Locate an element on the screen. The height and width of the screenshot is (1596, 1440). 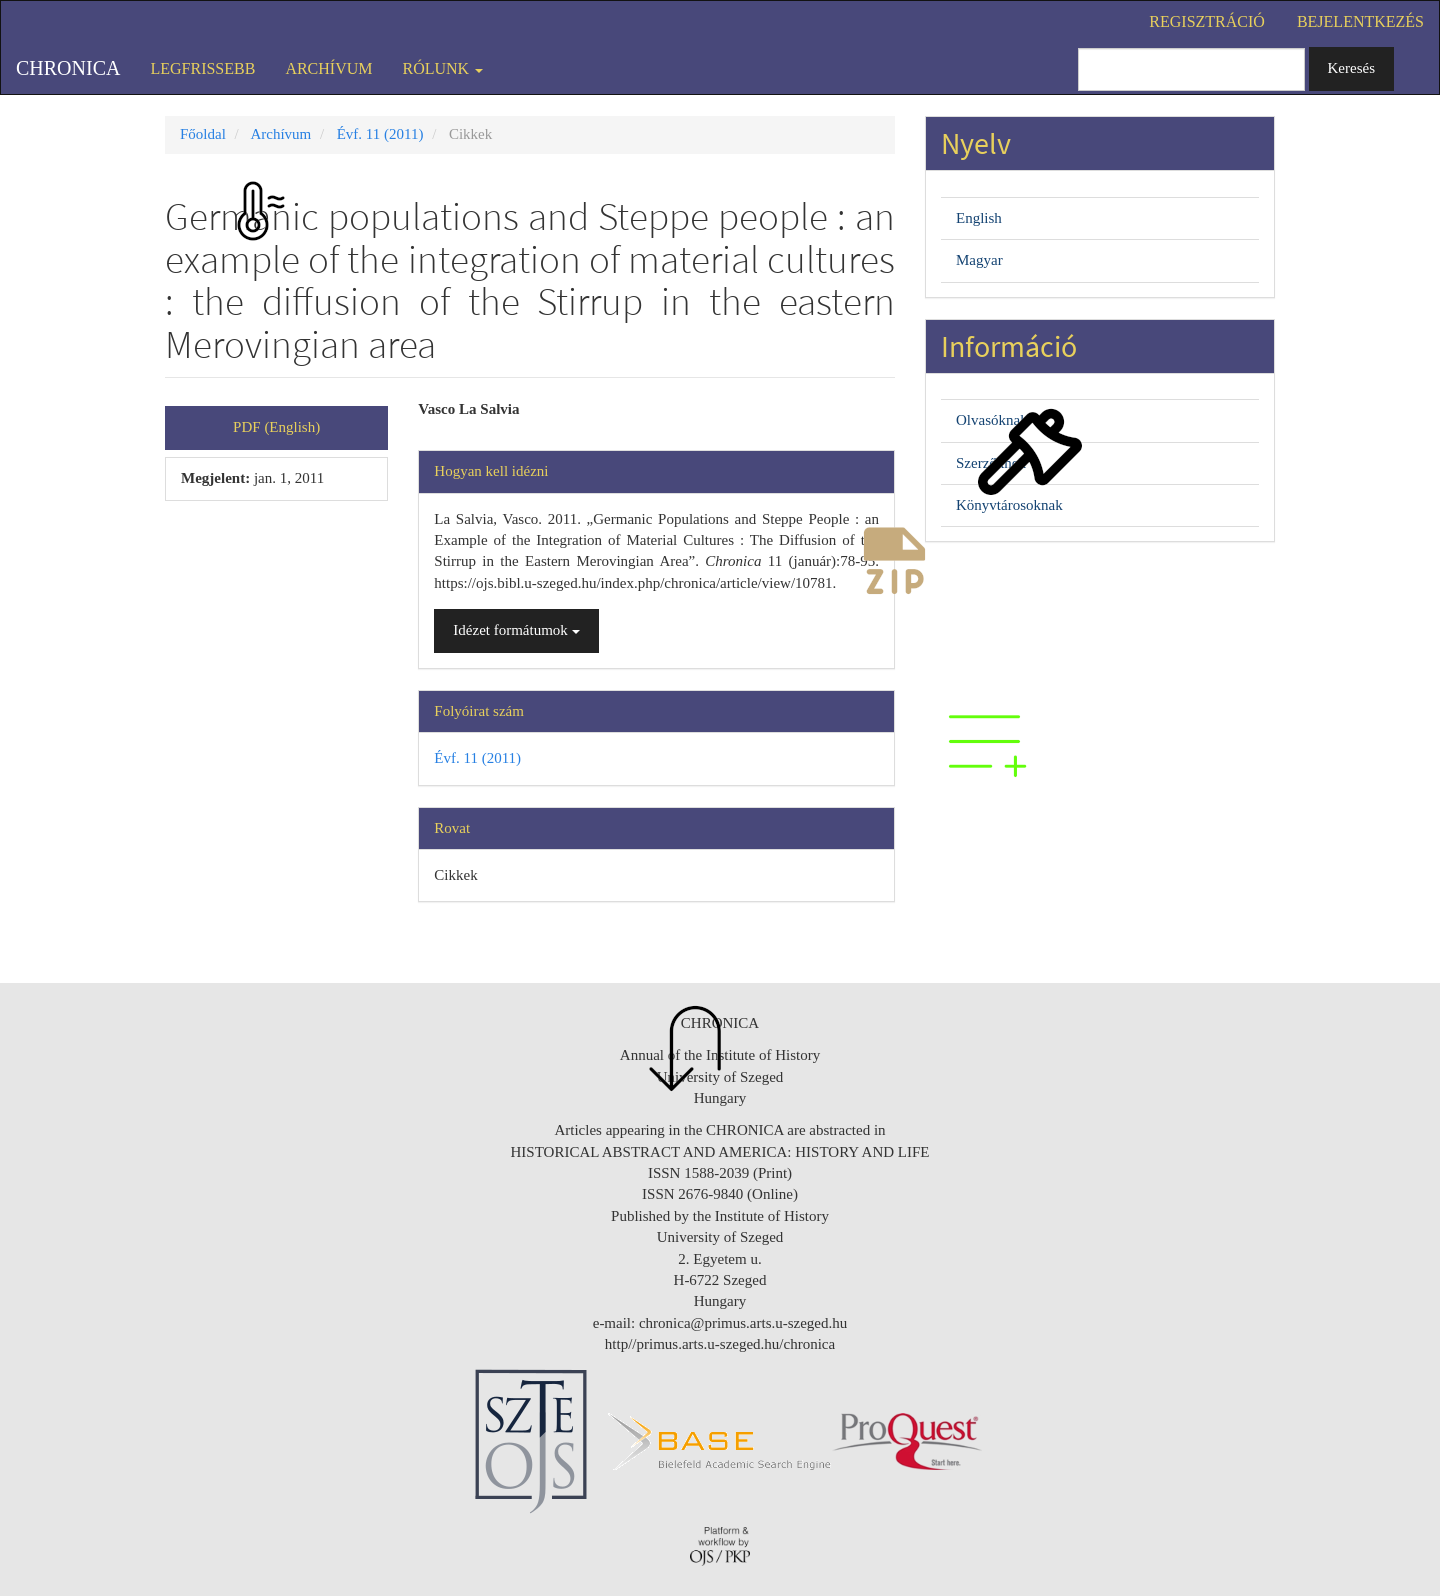
undo or go back to previous state is located at coordinates (688, 1048).